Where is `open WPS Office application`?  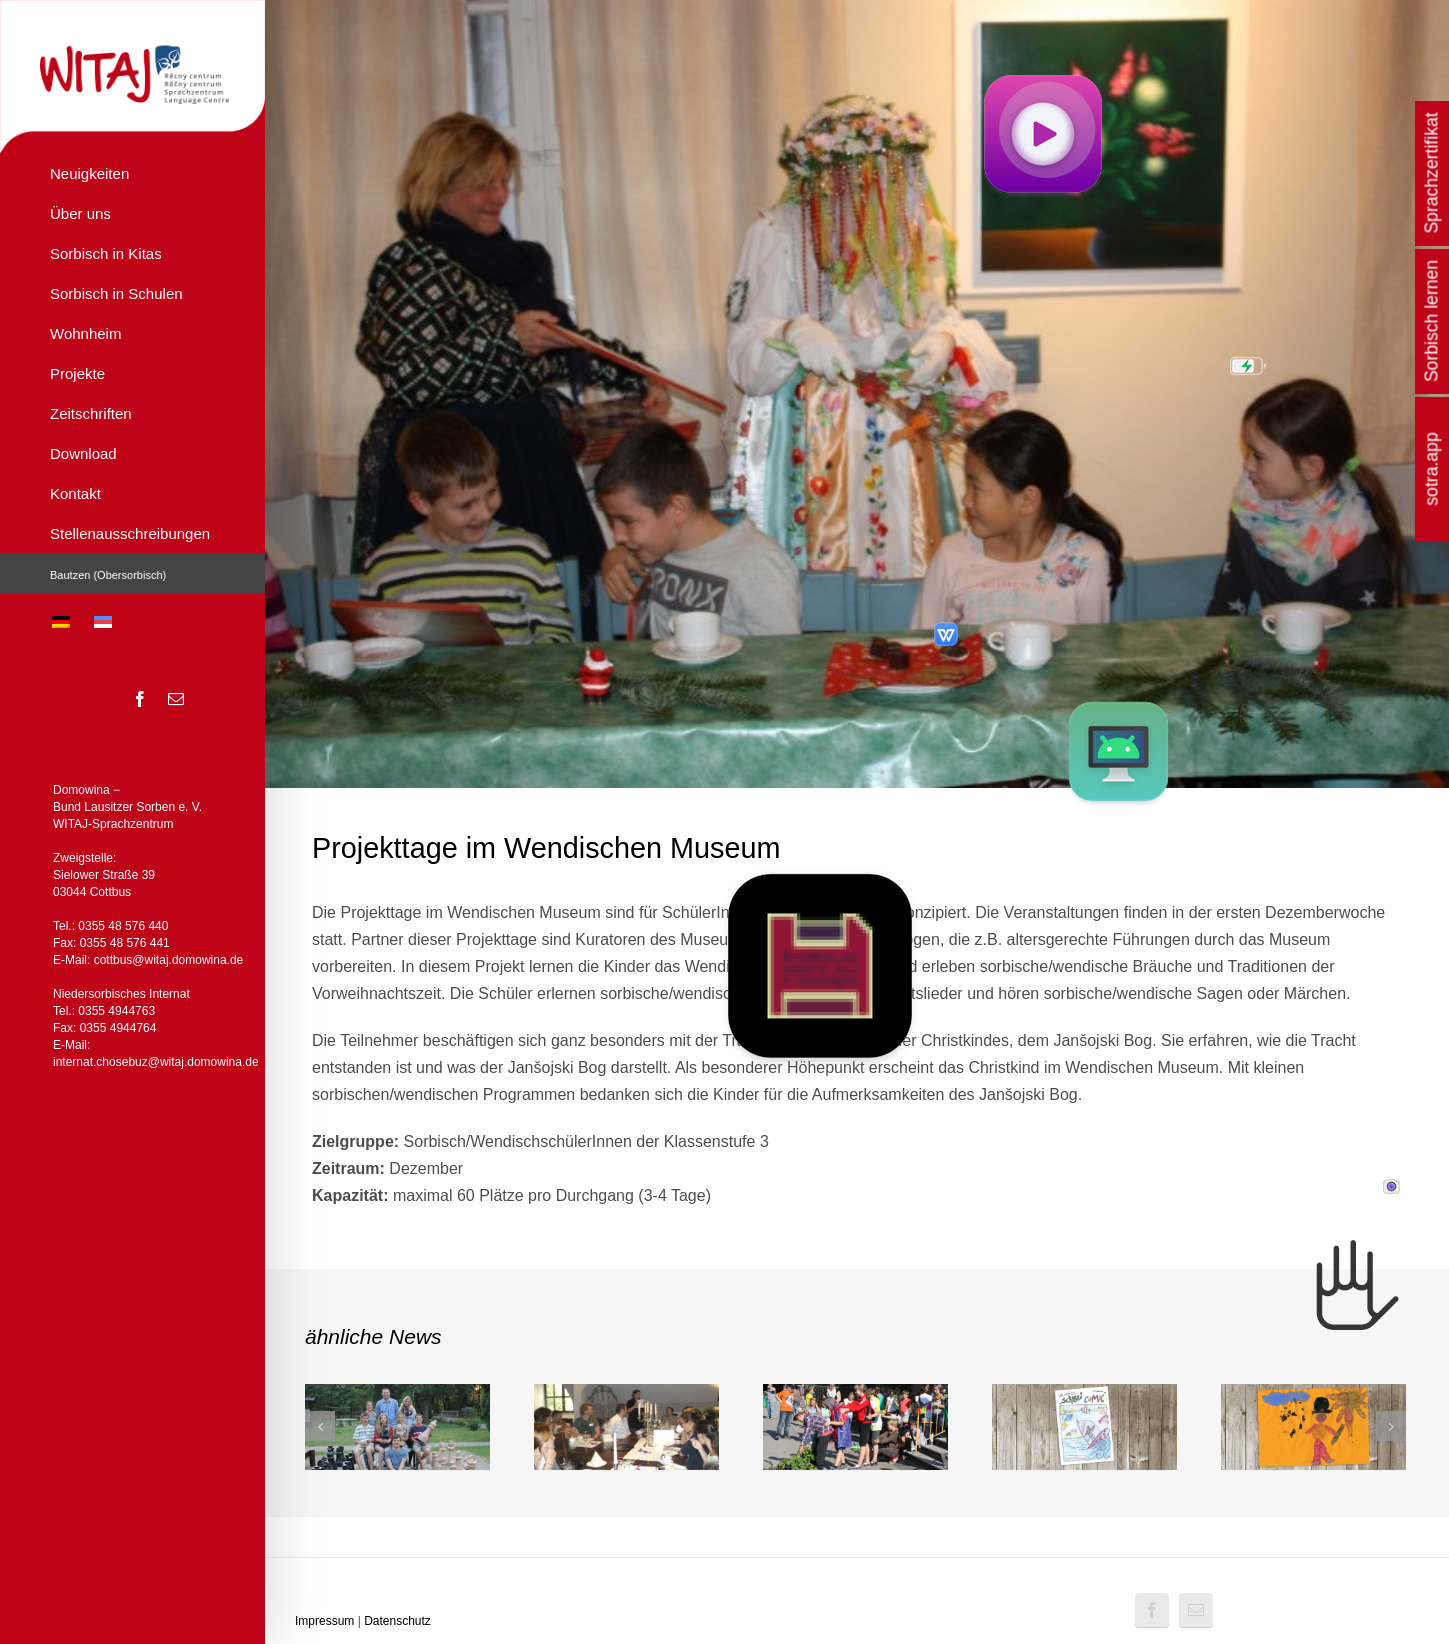 open WPS Office application is located at coordinates (946, 634).